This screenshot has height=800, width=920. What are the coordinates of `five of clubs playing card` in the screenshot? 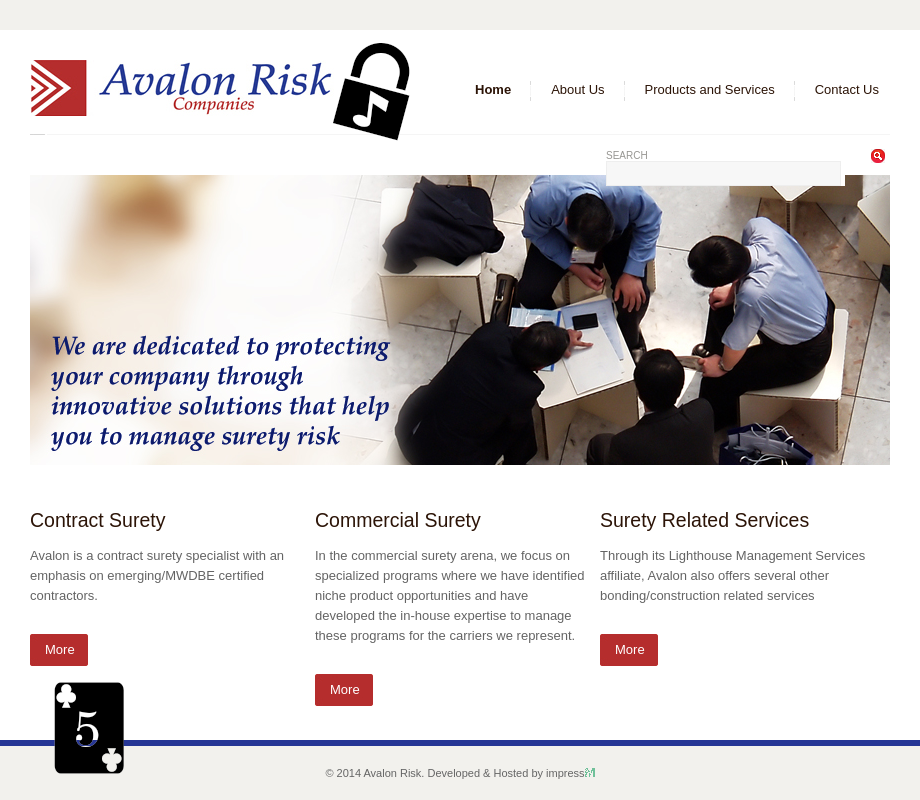 It's located at (89, 728).